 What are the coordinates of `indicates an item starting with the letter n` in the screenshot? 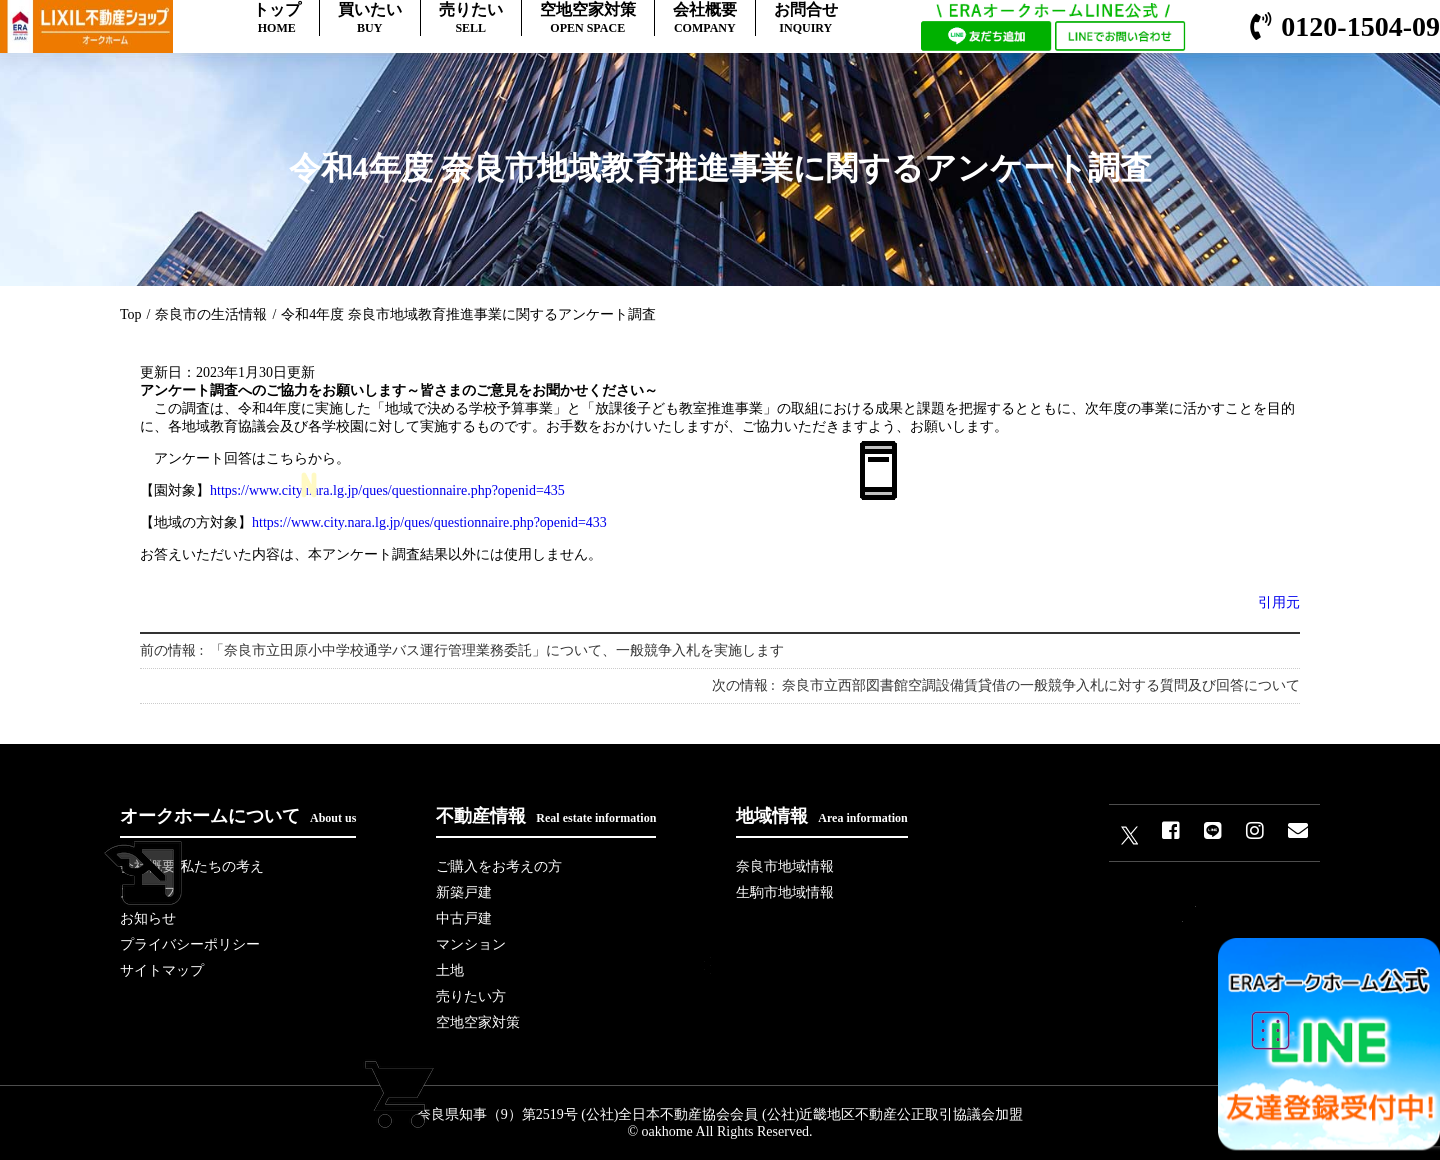 It's located at (309, 485).